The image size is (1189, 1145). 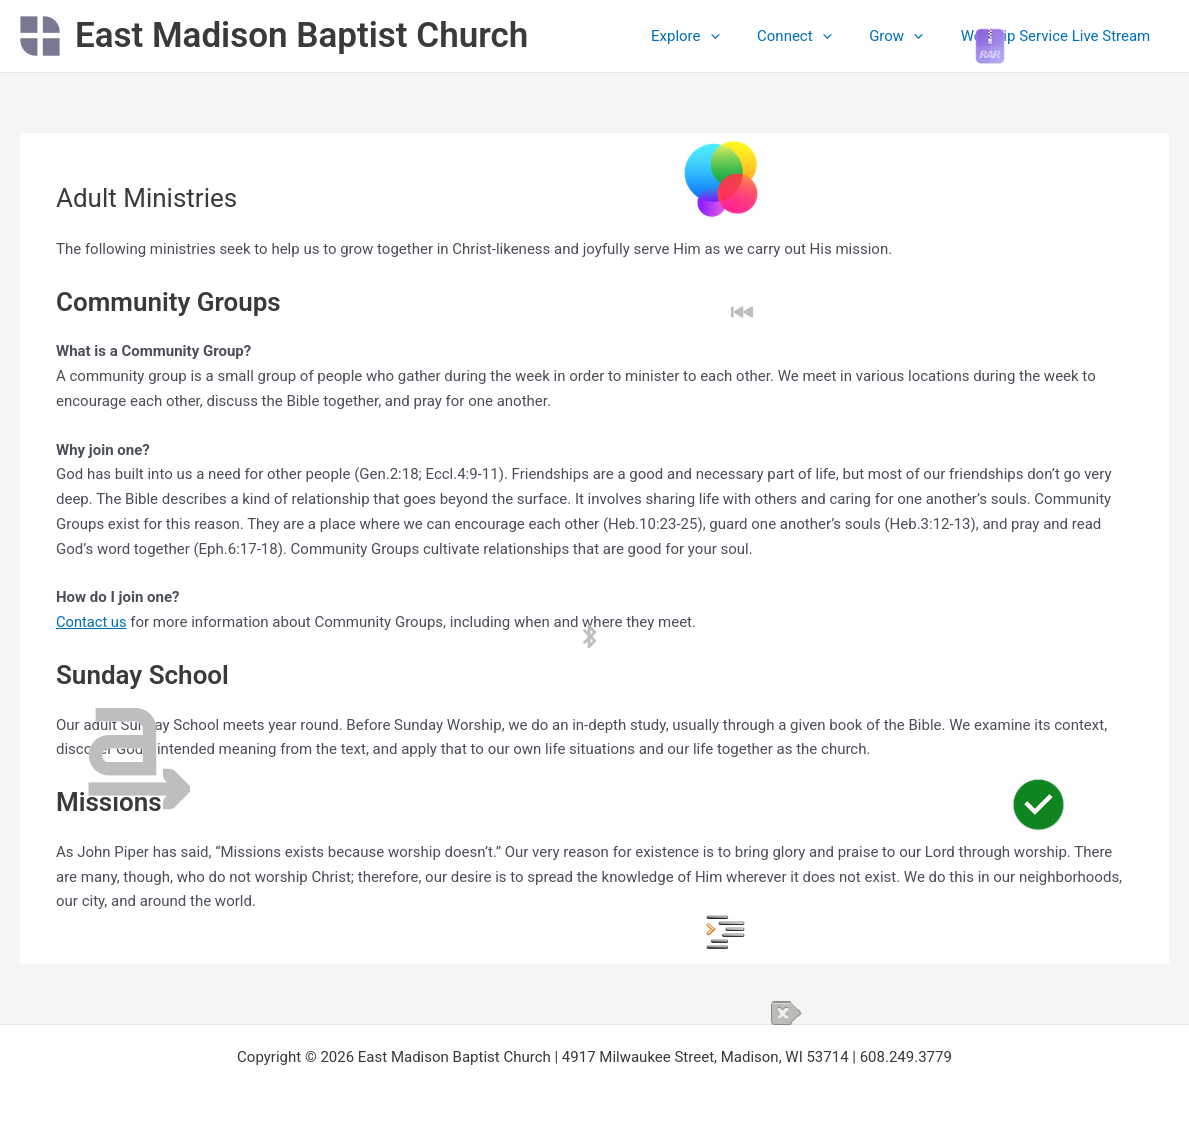 I want to click on clear text or input field, so click(x=787, y=1012).